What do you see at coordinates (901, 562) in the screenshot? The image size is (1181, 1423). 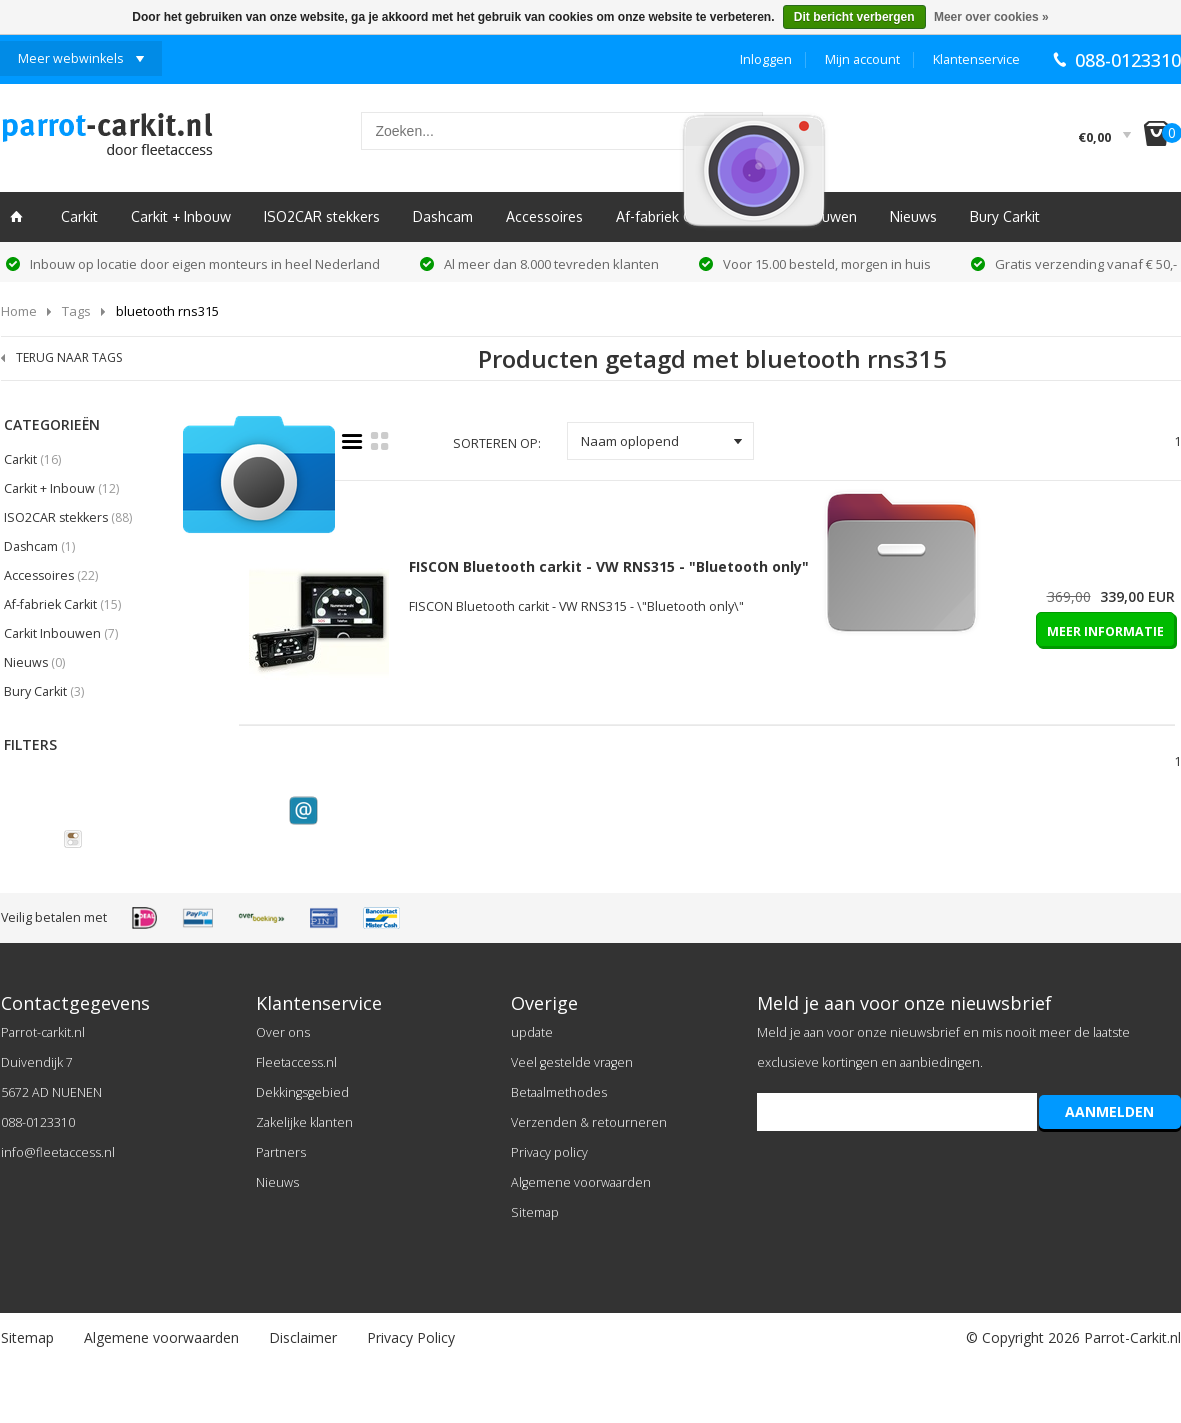 I see `open the file manager application` at bounding box center [901, 562].